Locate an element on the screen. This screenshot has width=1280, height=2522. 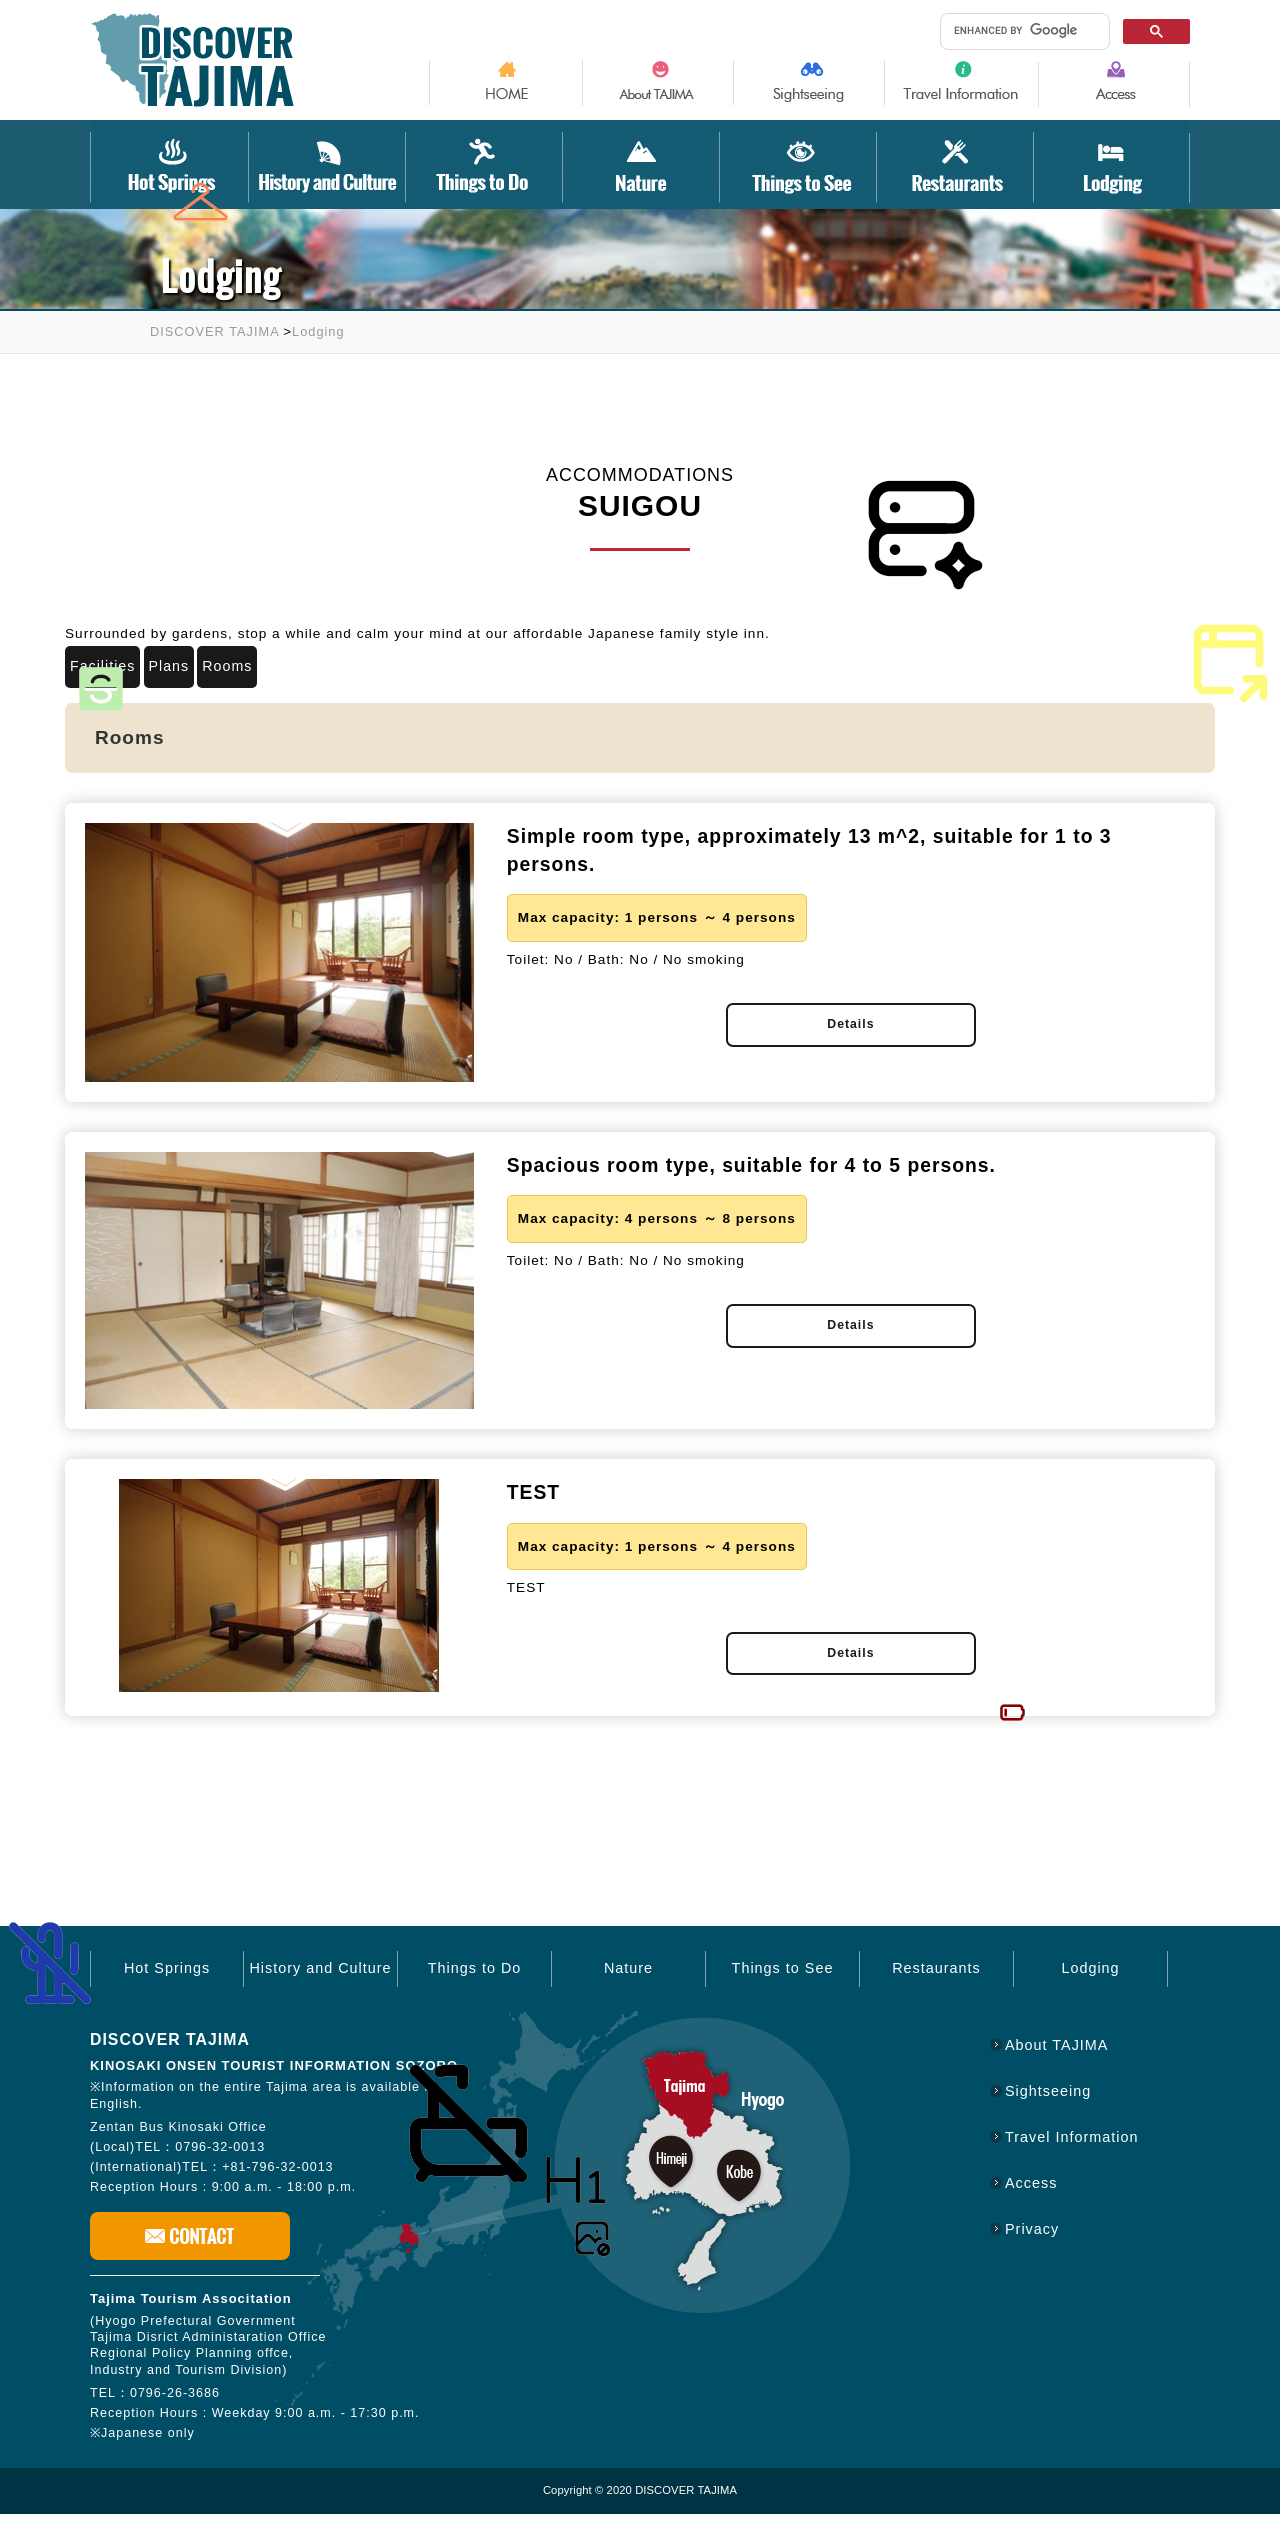
share current webpage is located at coordinates (1228, 659).